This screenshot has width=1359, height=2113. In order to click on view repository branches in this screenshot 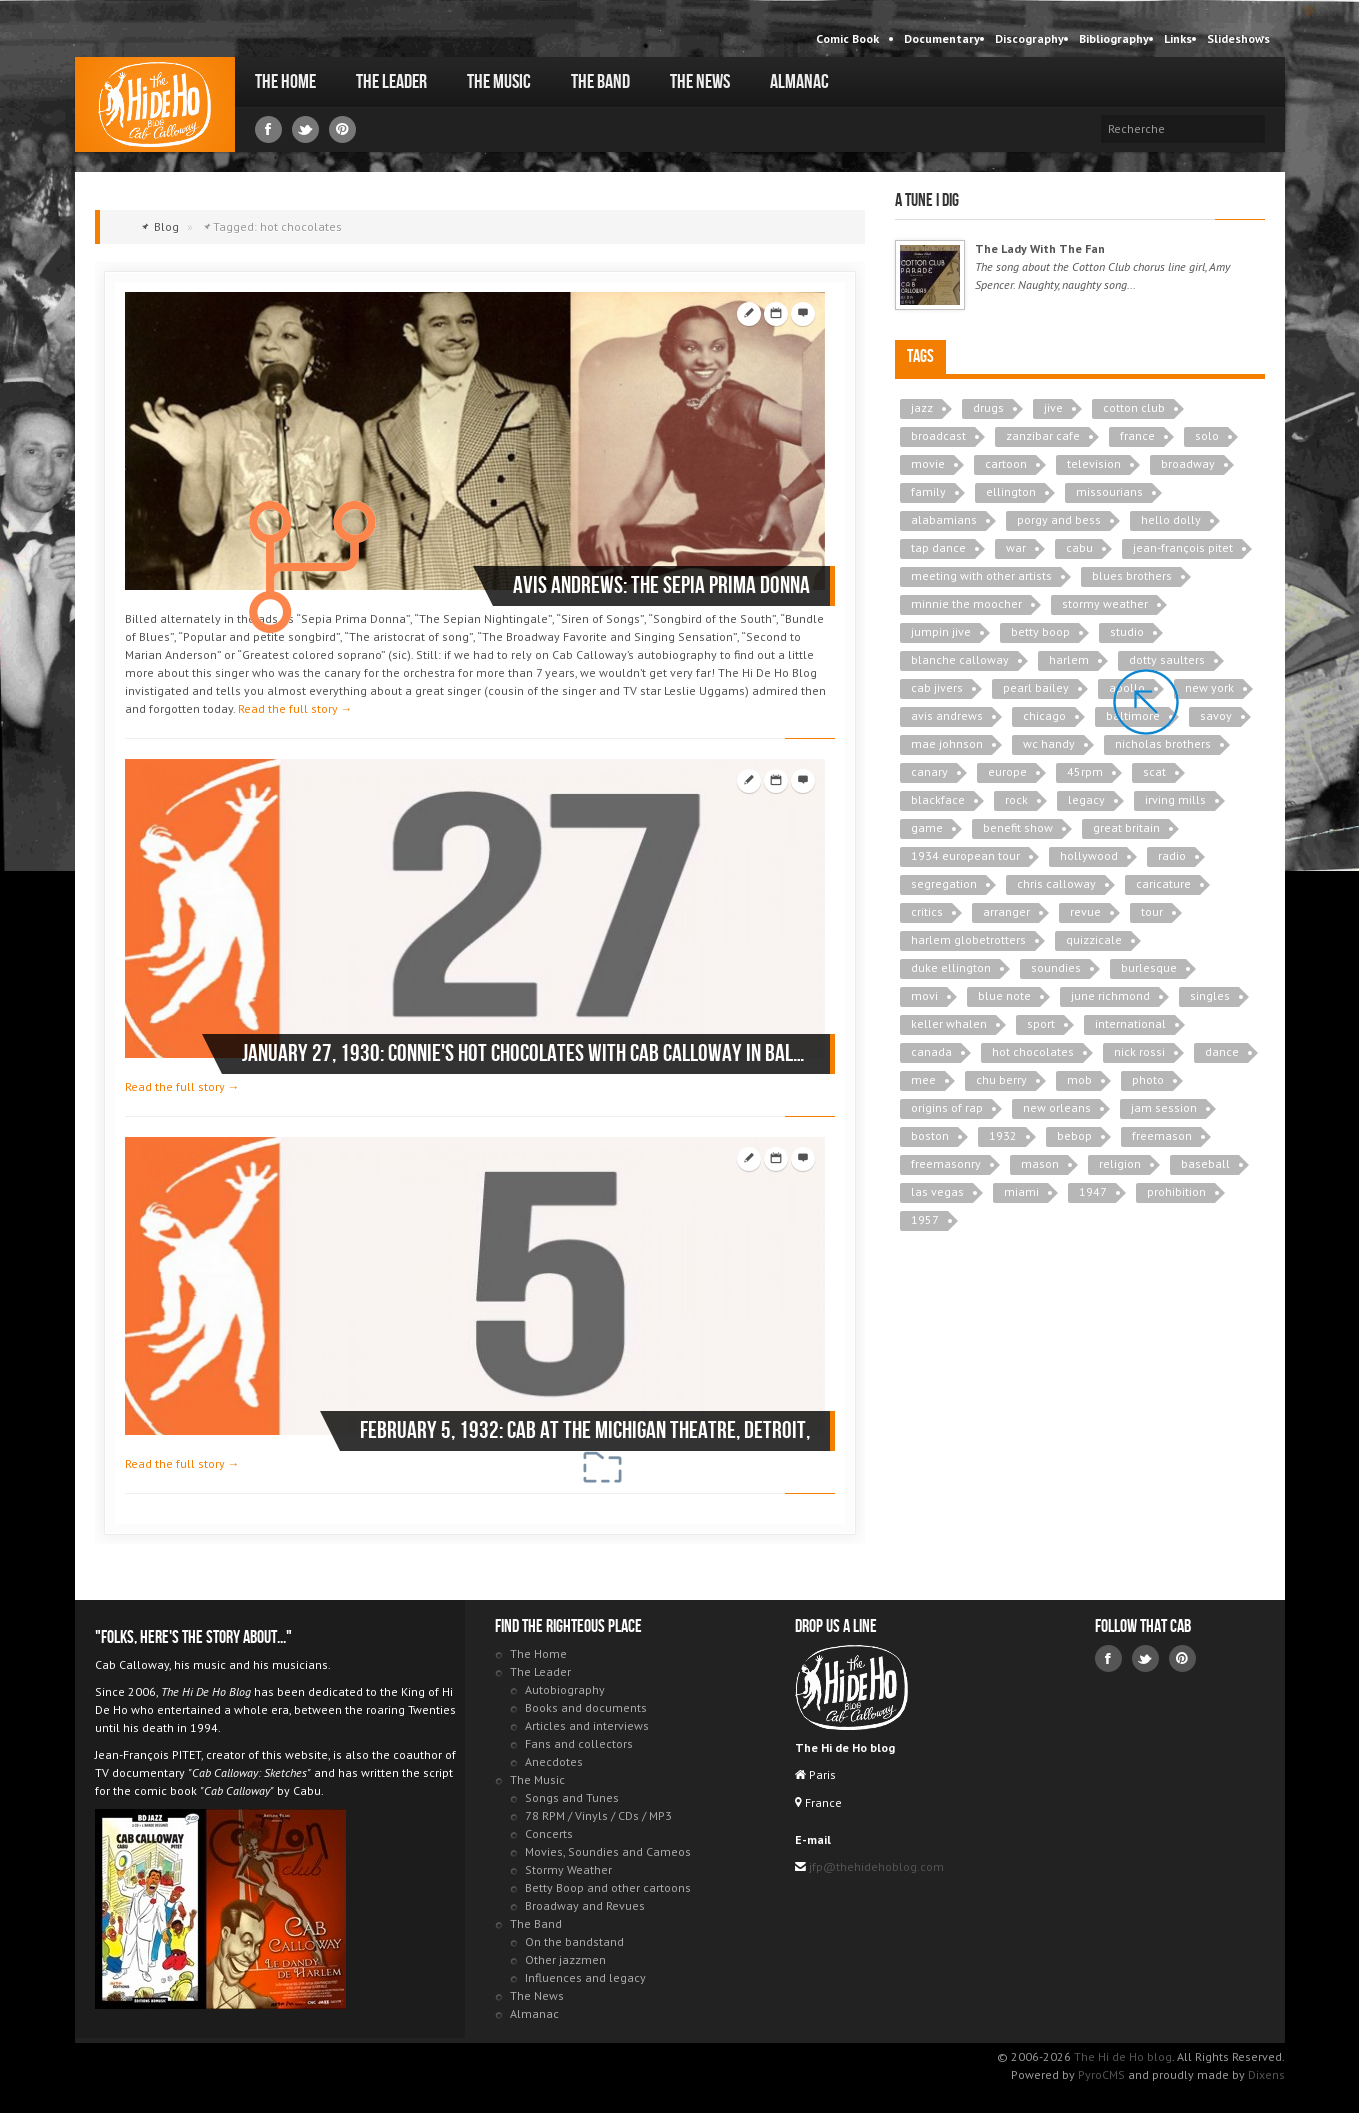, I will do `click(304, 567)`.